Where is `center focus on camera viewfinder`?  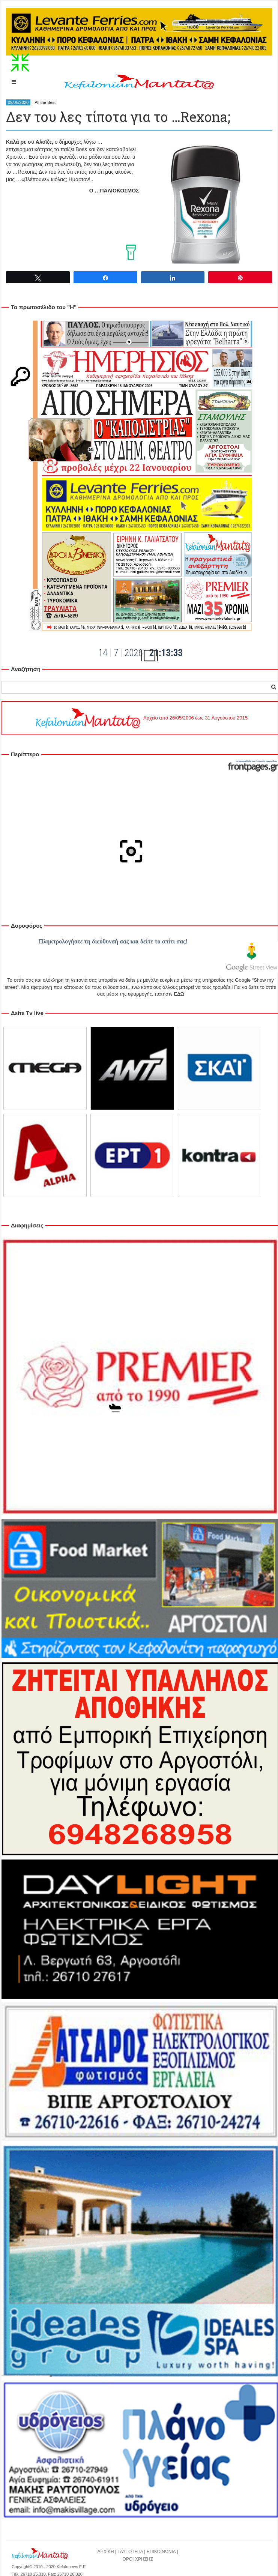
center focus on camera viewfinder is located at coordinates (131, 851).